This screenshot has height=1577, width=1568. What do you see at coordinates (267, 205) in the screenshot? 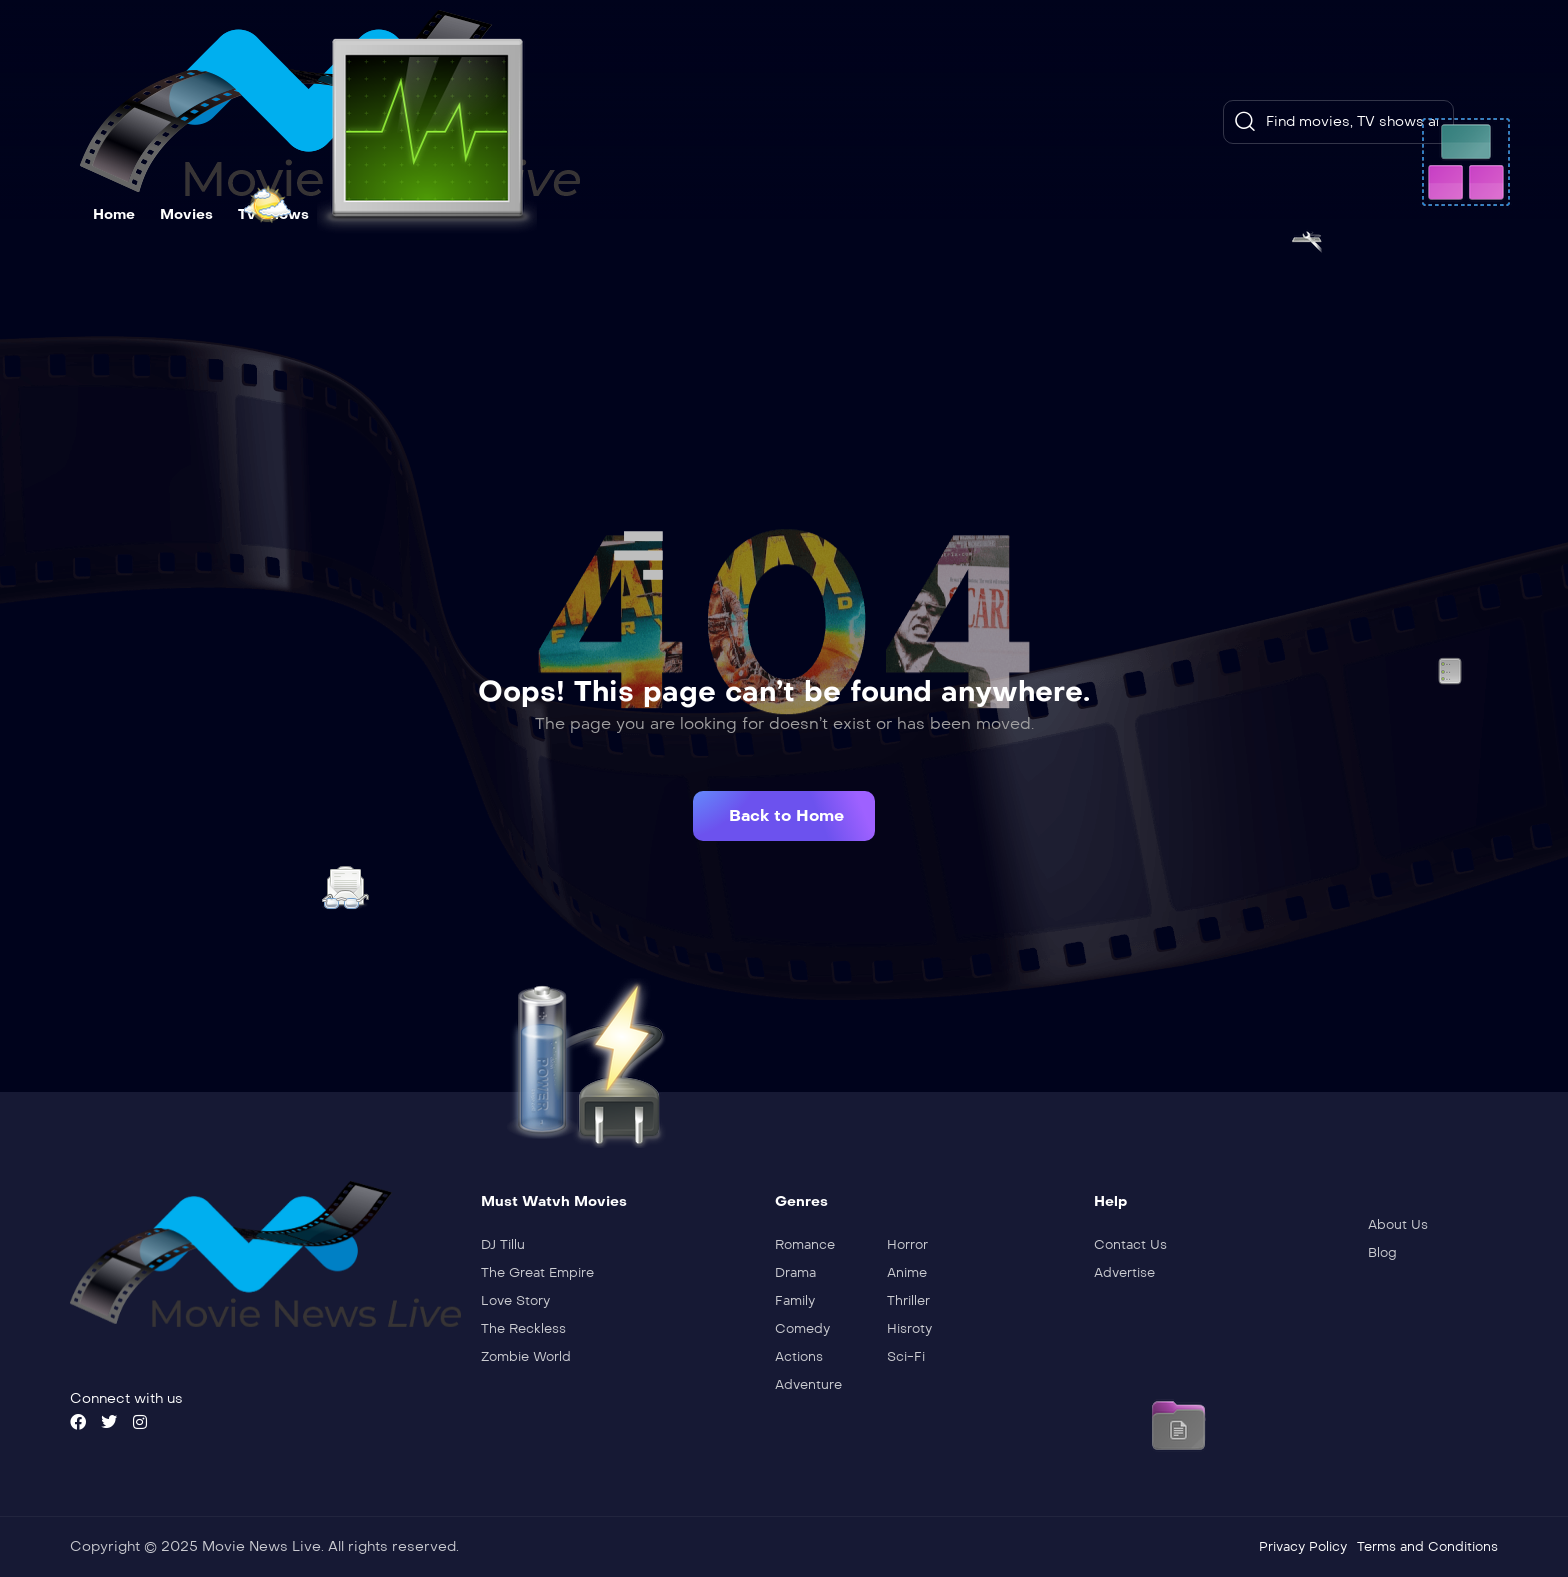
I see `indicates partly cloudy weather conditions` at bounding box center [267, 205].